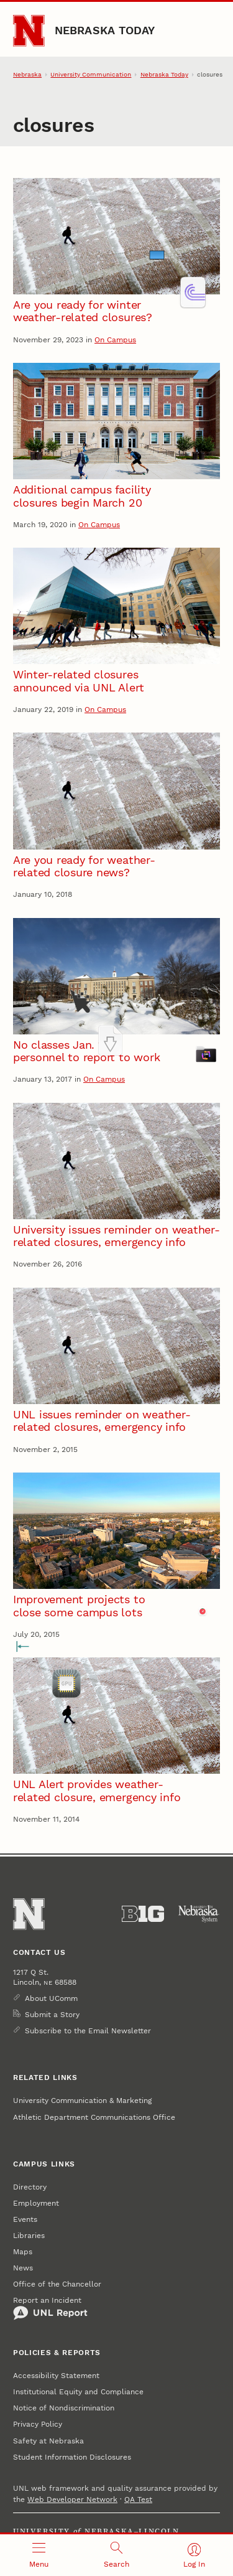 The height and width of the screenshot is (2576, 233). Describe the element at coordinates (193, 292) in the screenshot. I see `indicates a bittorrent torrent file` at that location.